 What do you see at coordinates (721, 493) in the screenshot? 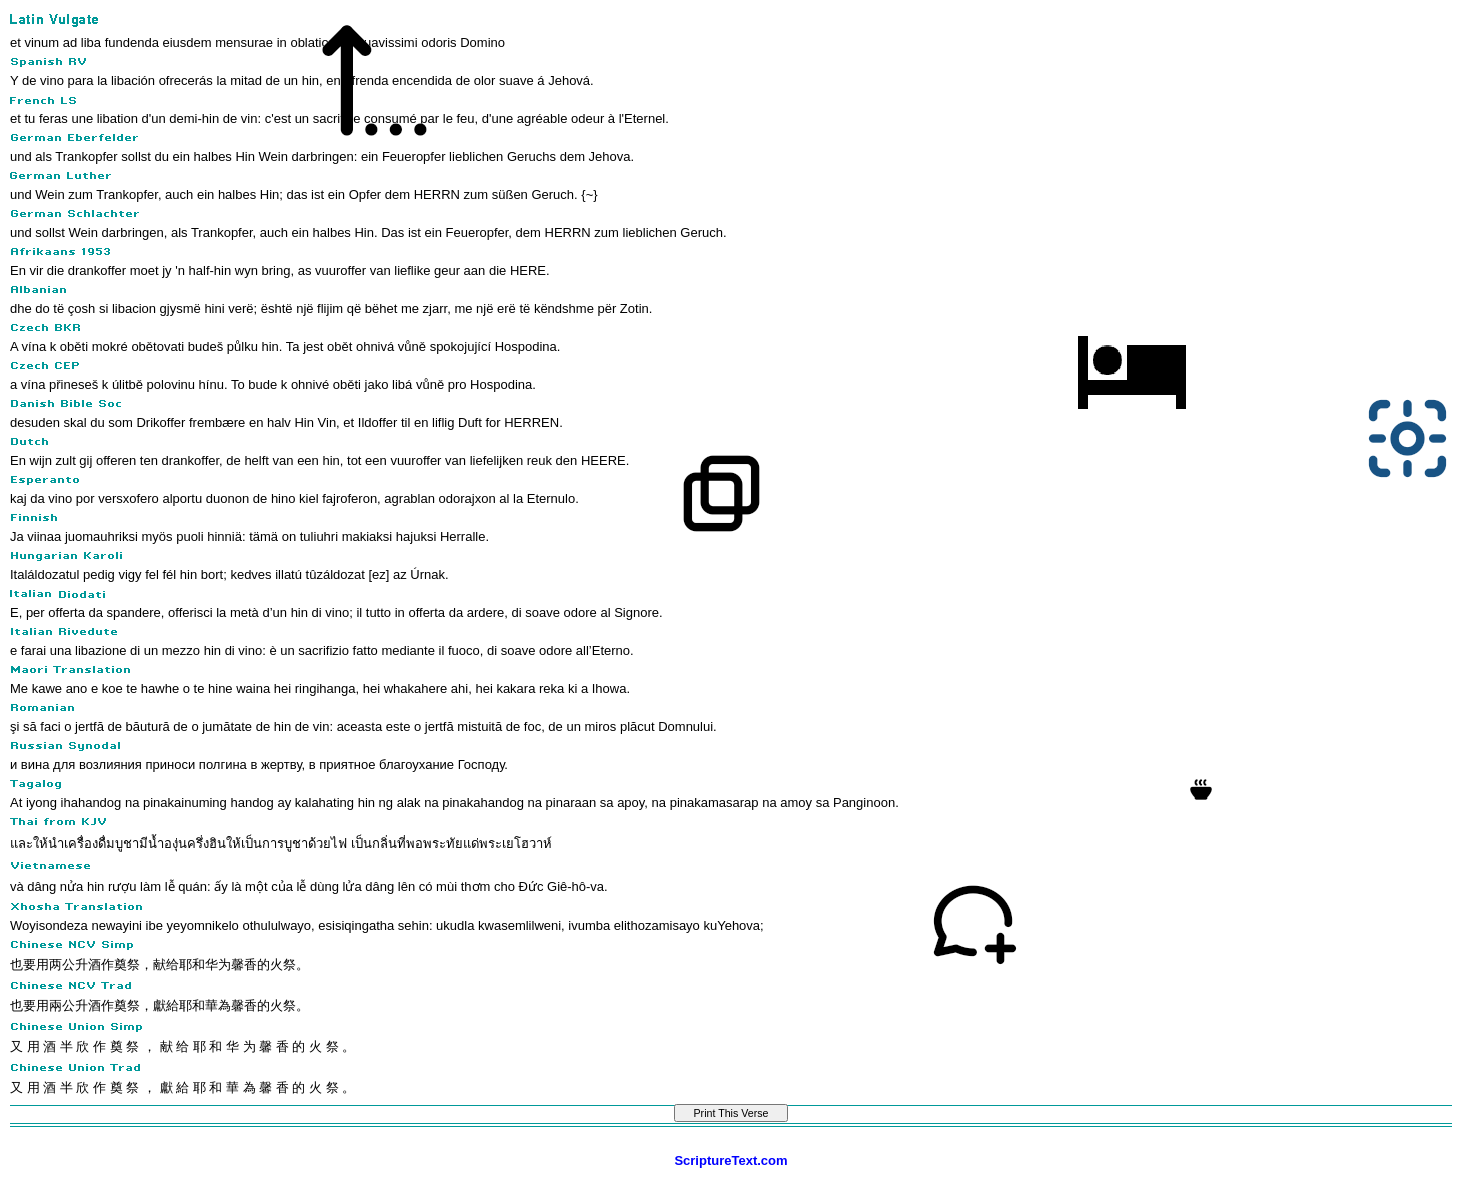
I see `view overlapping layers or intersecting objects` at bounding box center [721, 493].